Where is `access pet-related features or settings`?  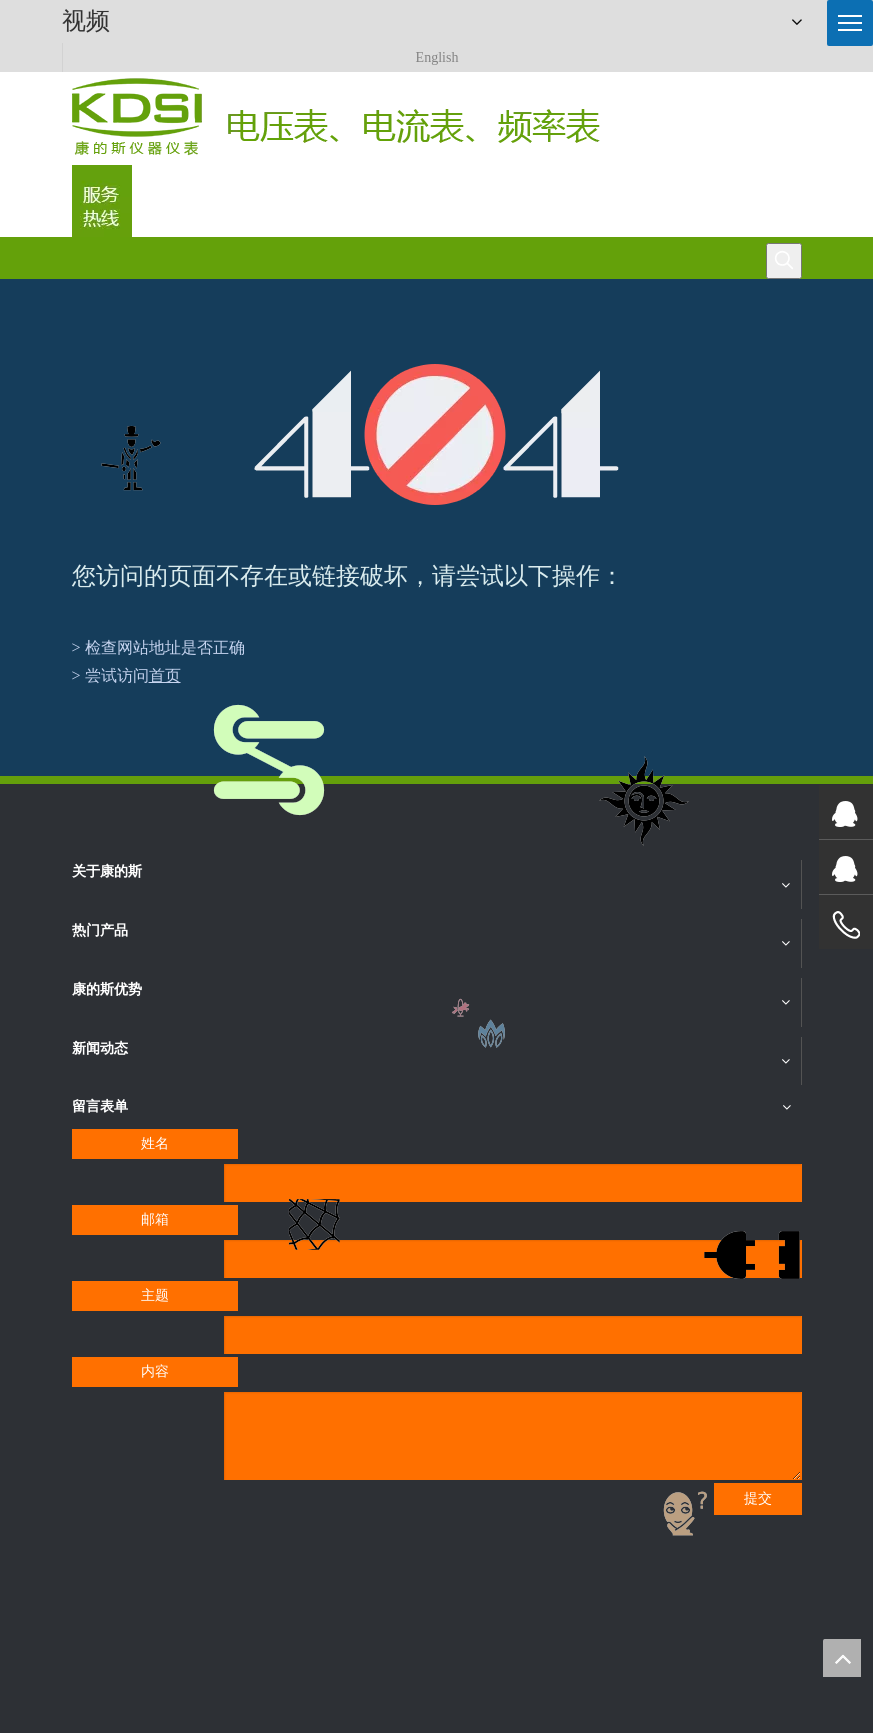 access pet-related features or settings is located at coordinates (491, 1033).